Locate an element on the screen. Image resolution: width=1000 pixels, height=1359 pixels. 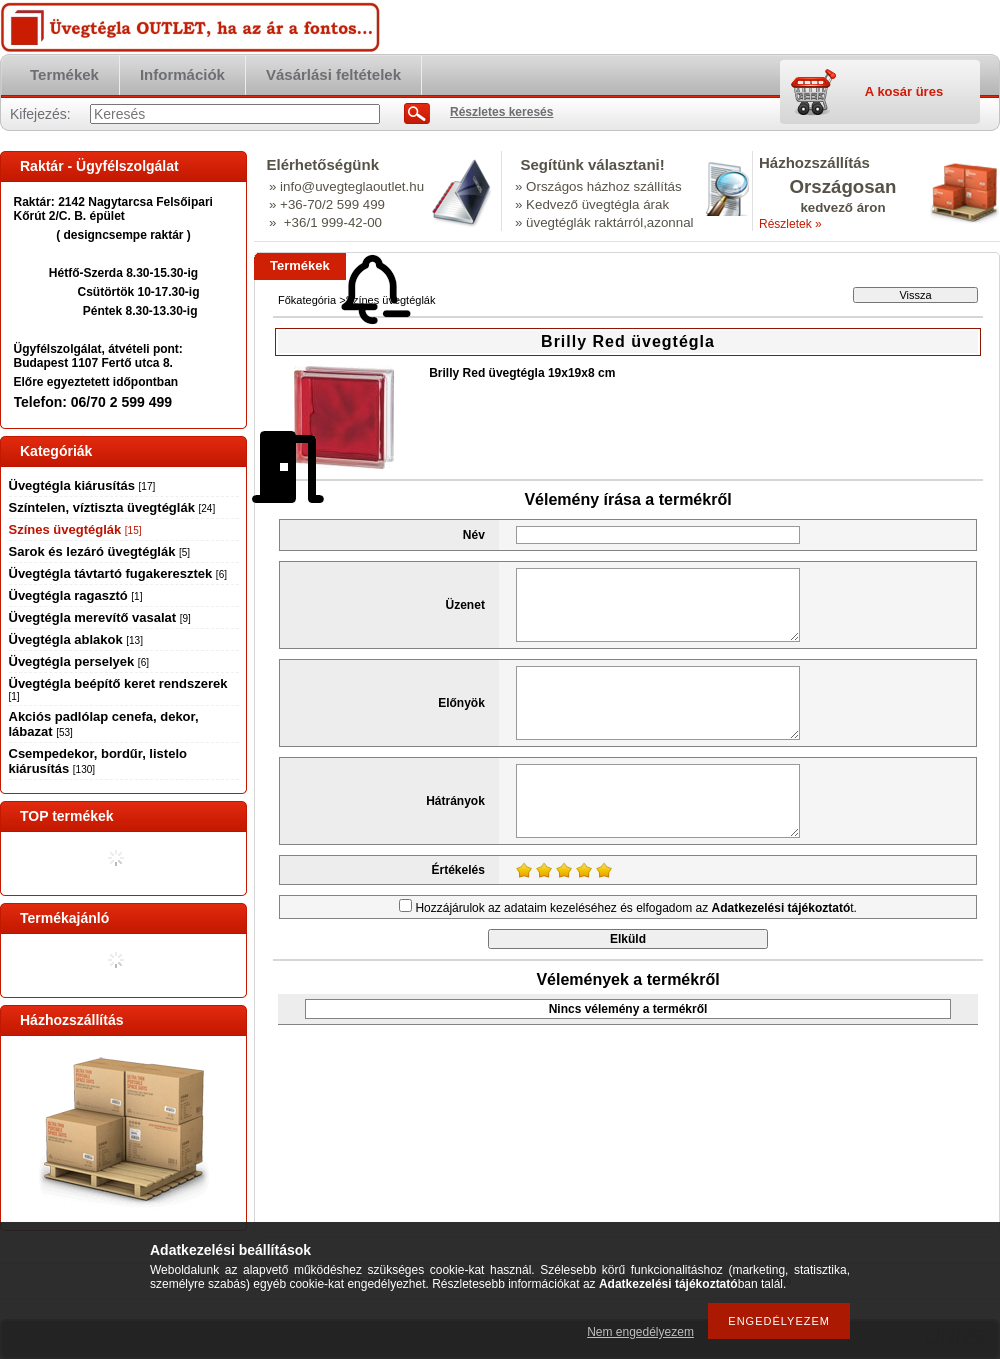
enter or access a meeting room is located at coordinates (288, 467).